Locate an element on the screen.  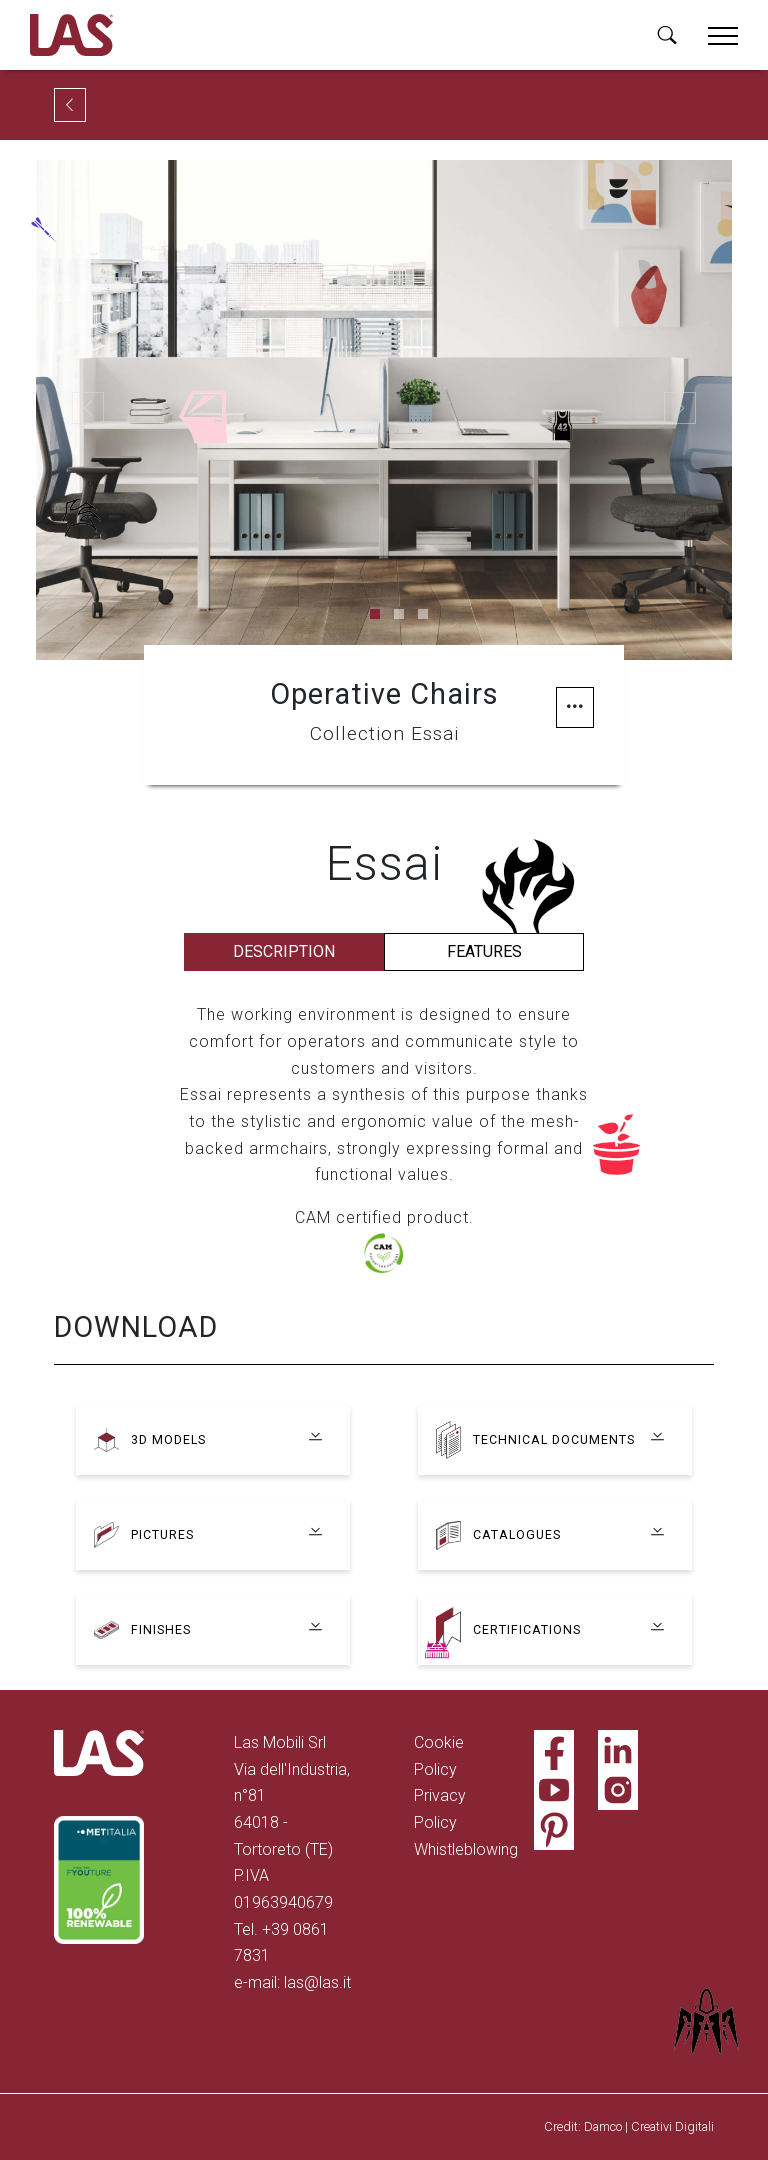
view viking longhouse building is located at coordinates (437, 1648).